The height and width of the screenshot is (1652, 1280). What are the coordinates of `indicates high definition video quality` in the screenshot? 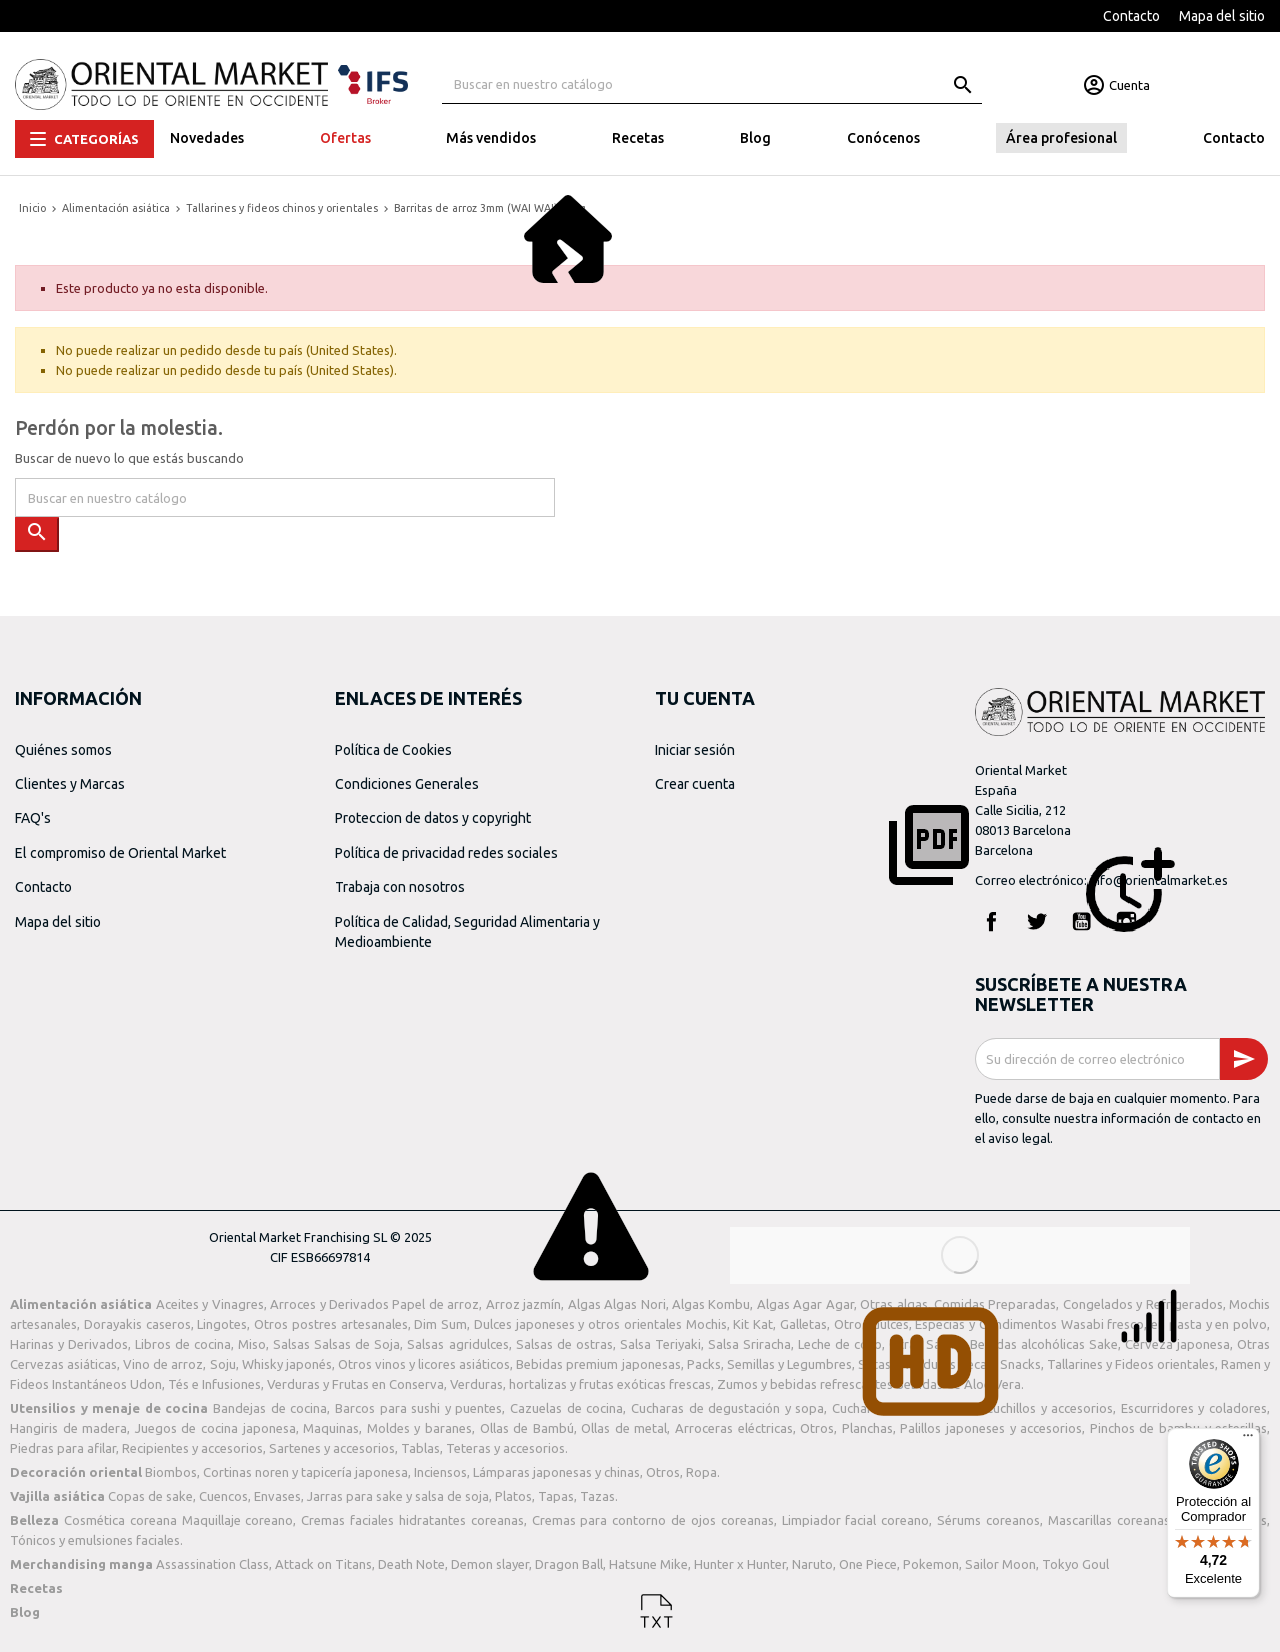 It's located at (930, 1361).